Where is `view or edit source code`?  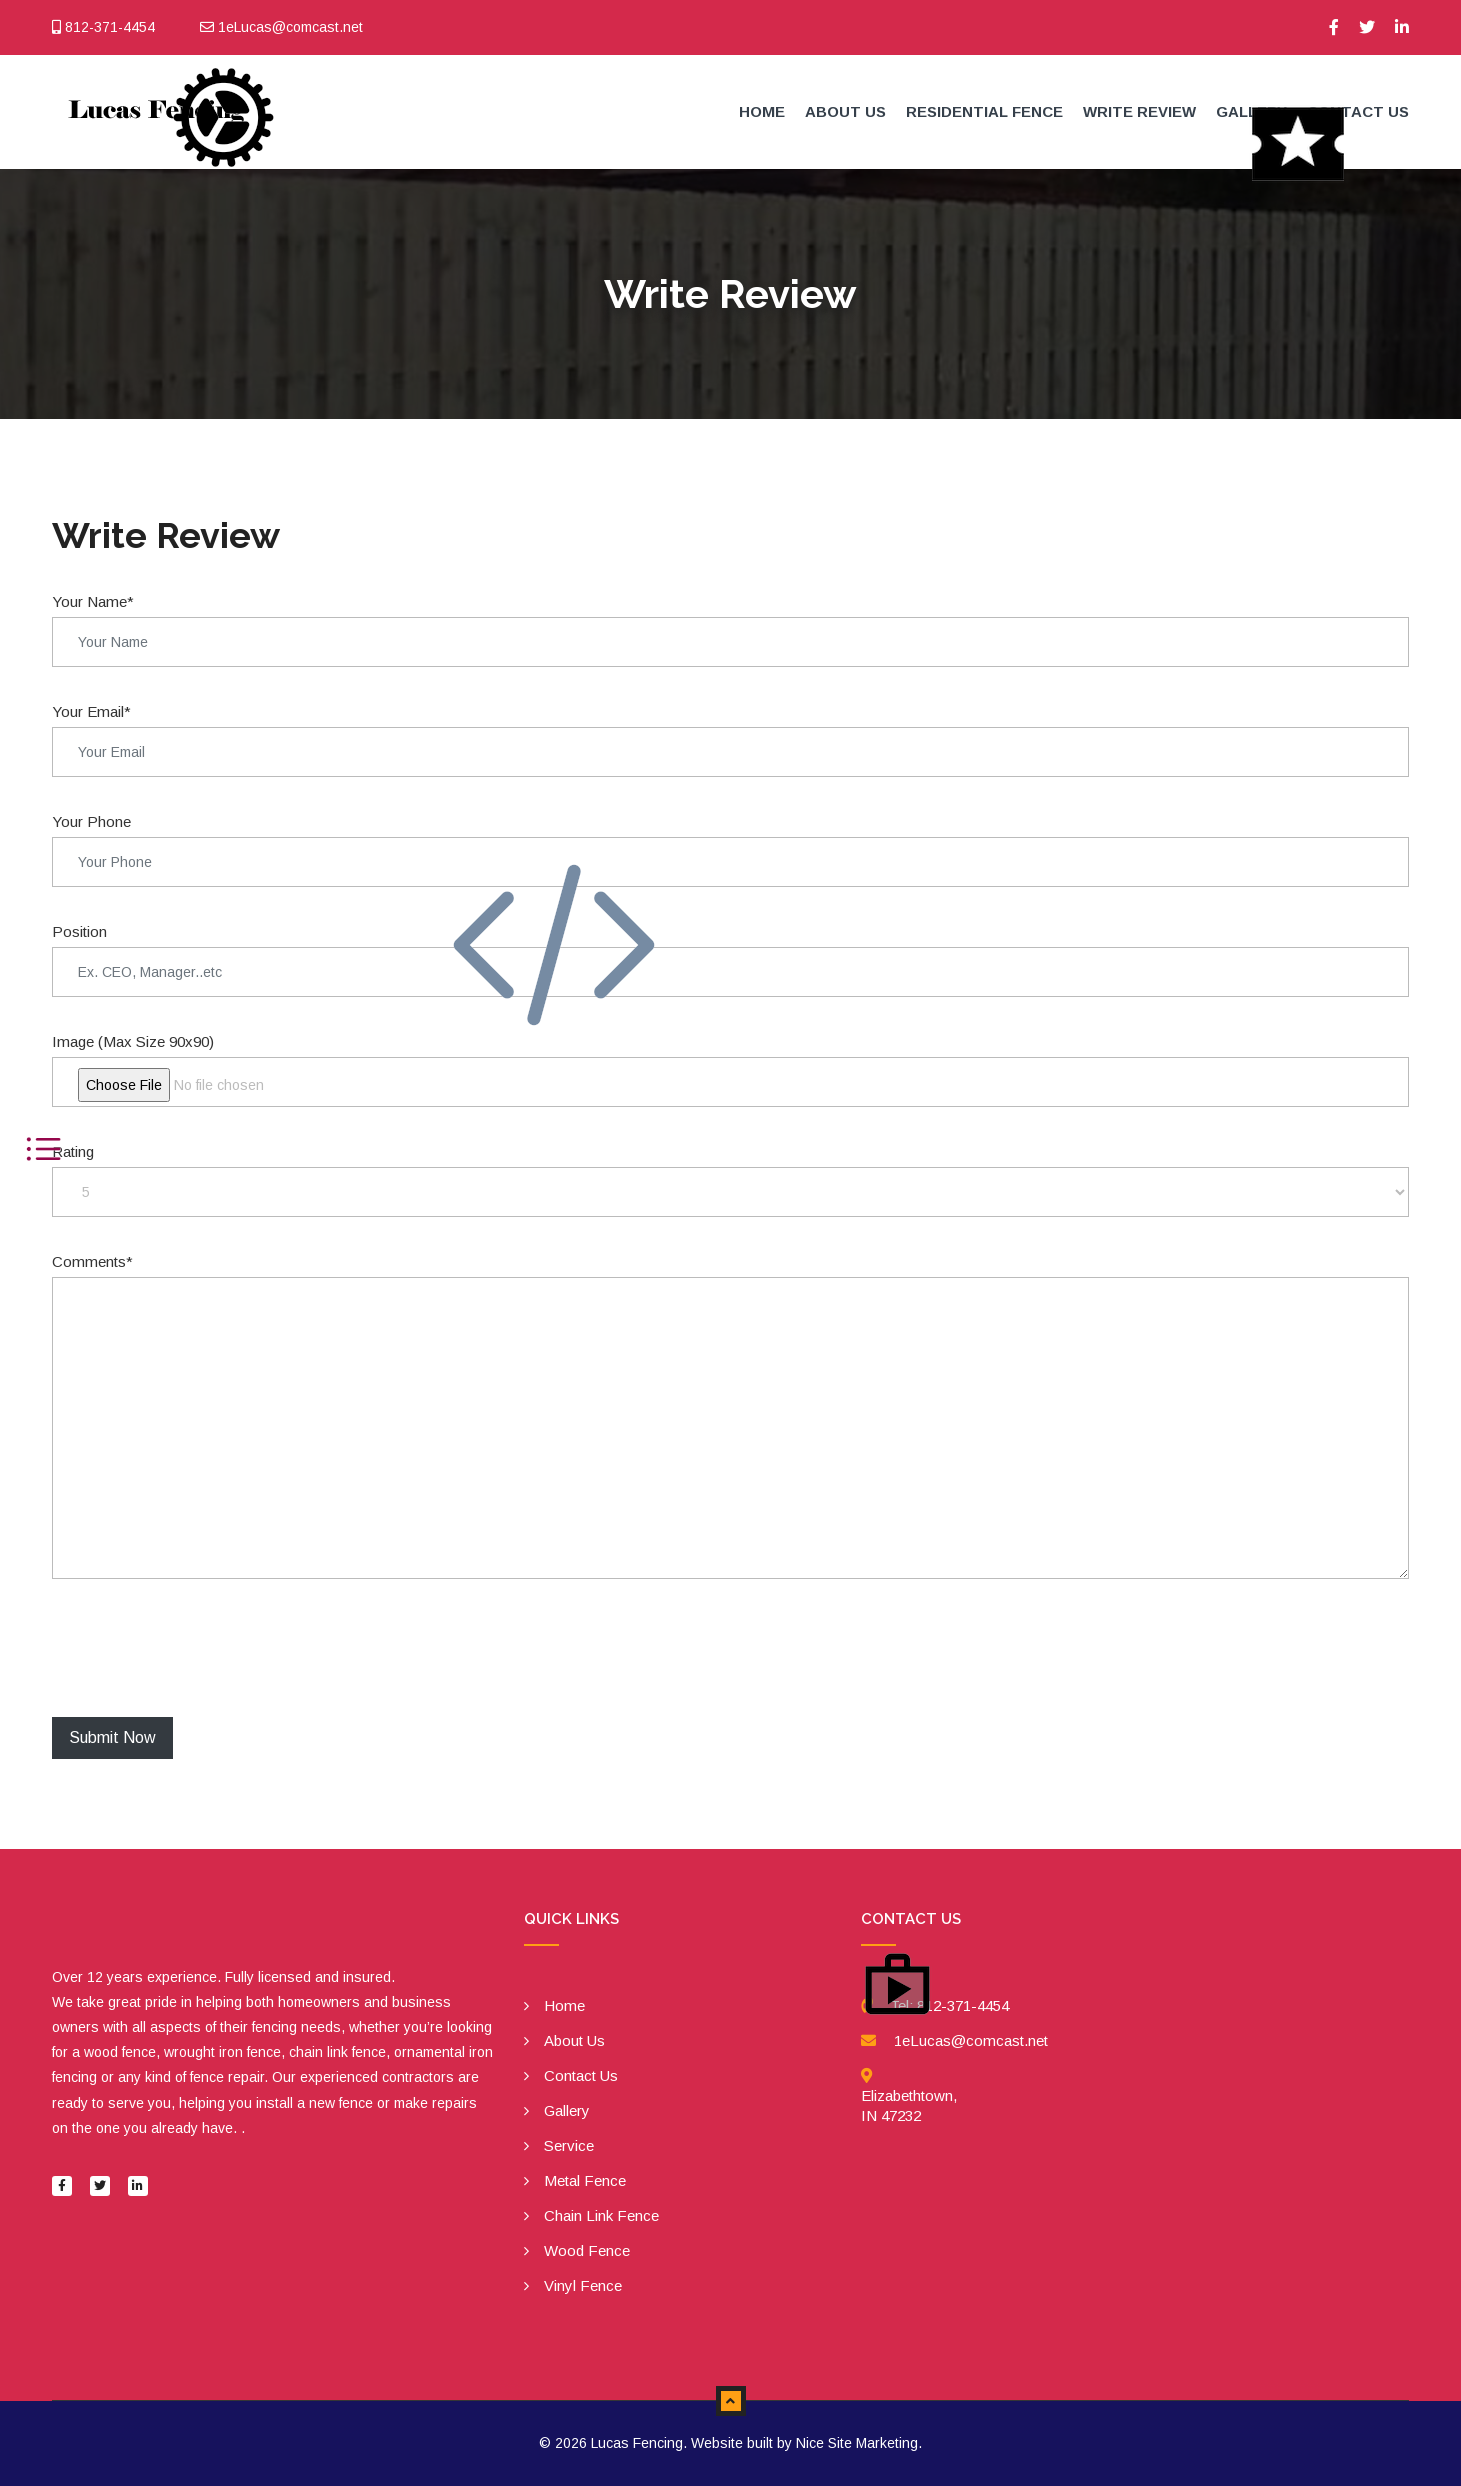 view or edit source code is located at coordinates (554, 945).